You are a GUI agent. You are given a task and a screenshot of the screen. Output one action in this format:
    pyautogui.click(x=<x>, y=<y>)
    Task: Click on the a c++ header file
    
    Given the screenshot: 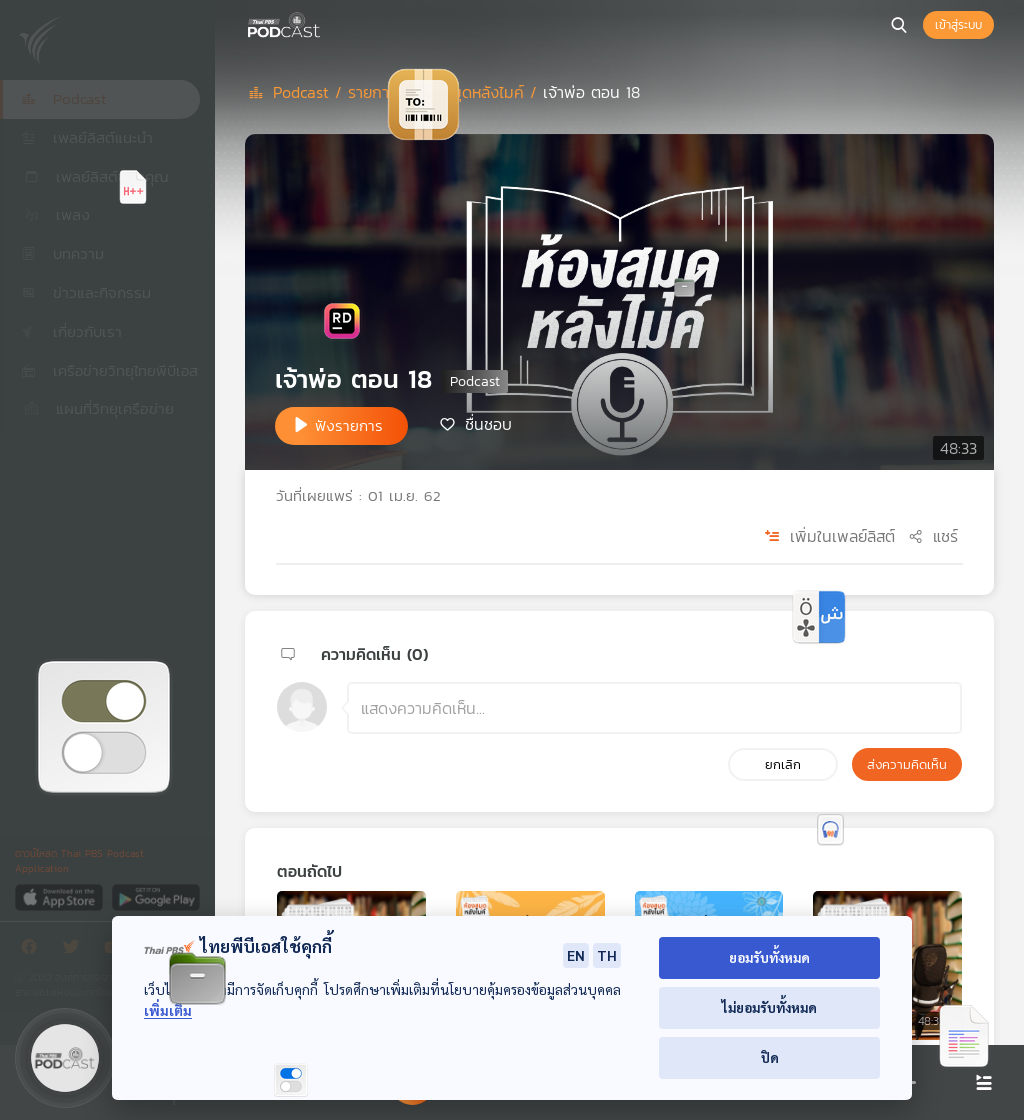 What is the action you would take?
    pyautogui.click(x=133, y=187)
    